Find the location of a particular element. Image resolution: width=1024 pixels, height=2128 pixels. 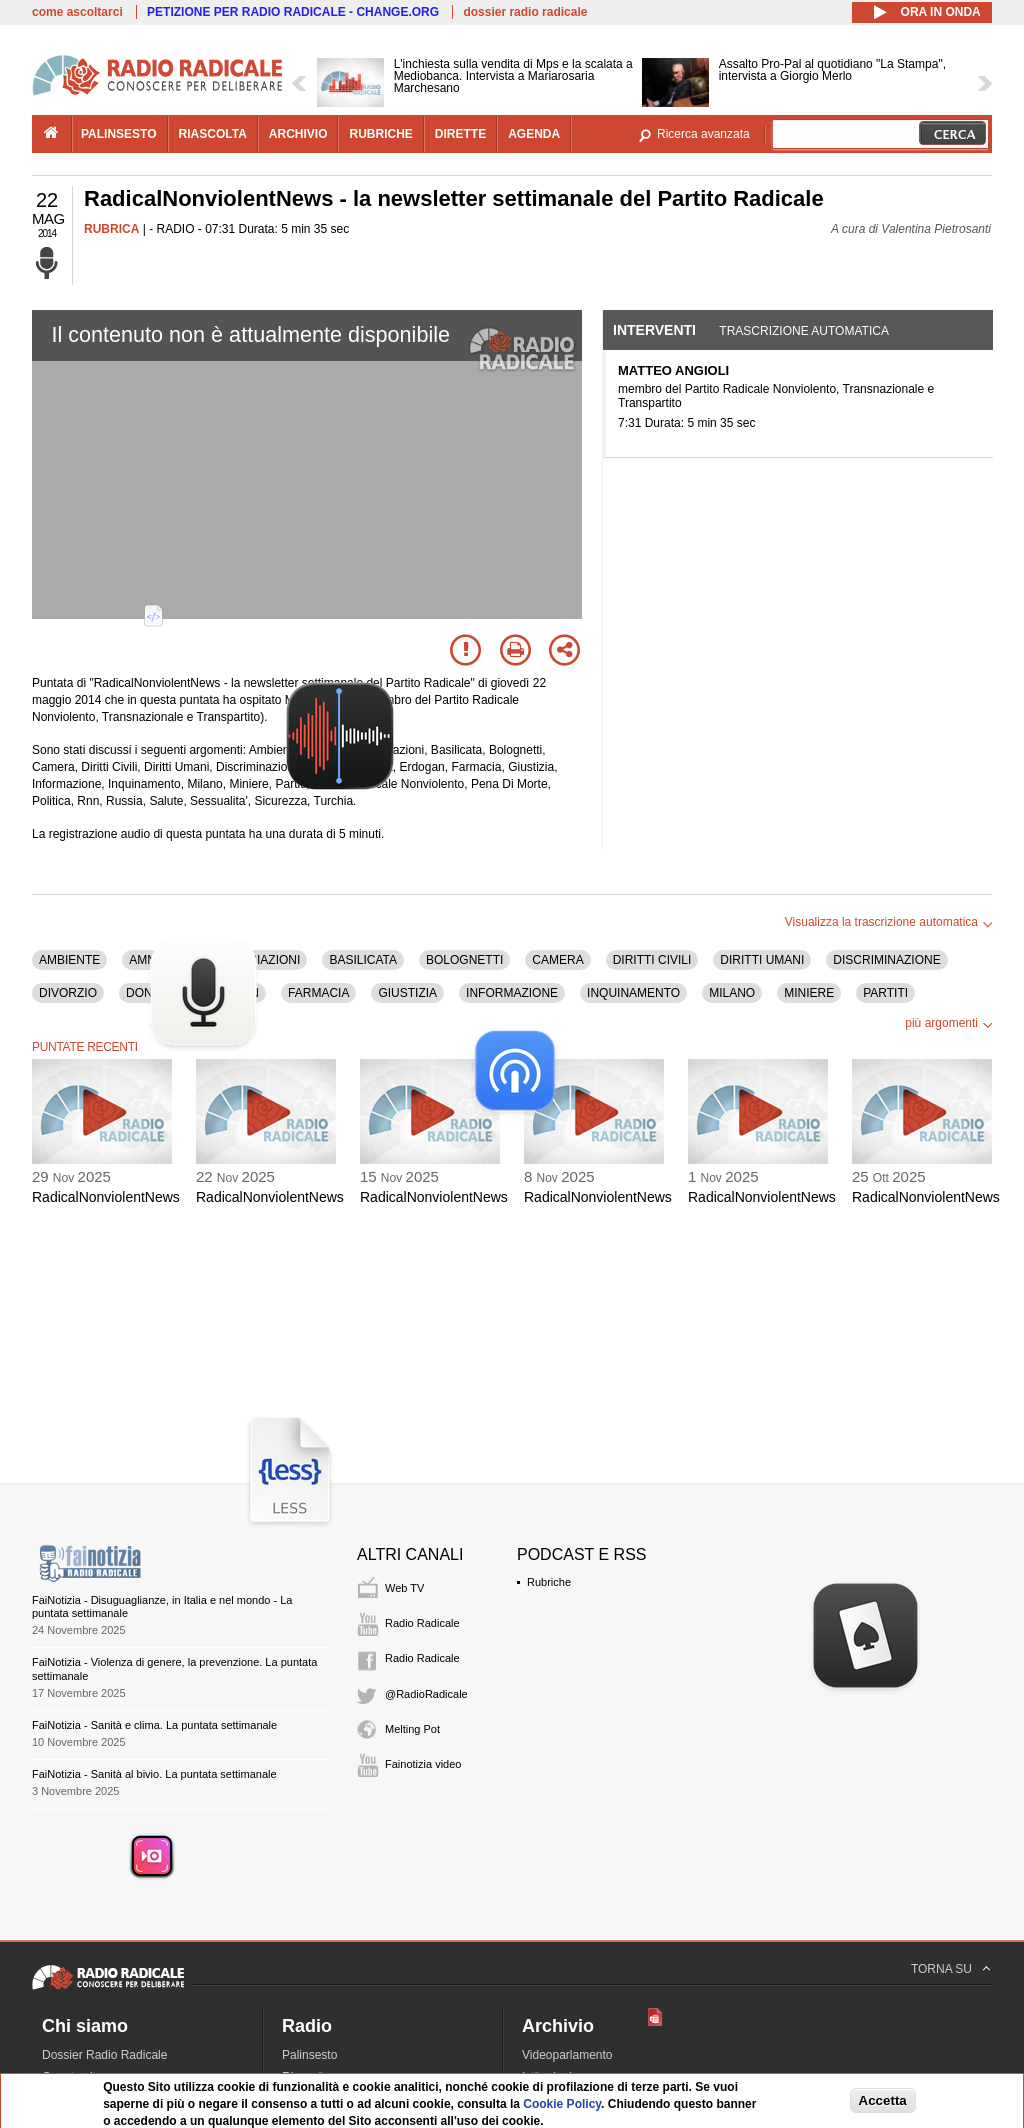

open the sound recorder app is located at coordinates (340, 736).